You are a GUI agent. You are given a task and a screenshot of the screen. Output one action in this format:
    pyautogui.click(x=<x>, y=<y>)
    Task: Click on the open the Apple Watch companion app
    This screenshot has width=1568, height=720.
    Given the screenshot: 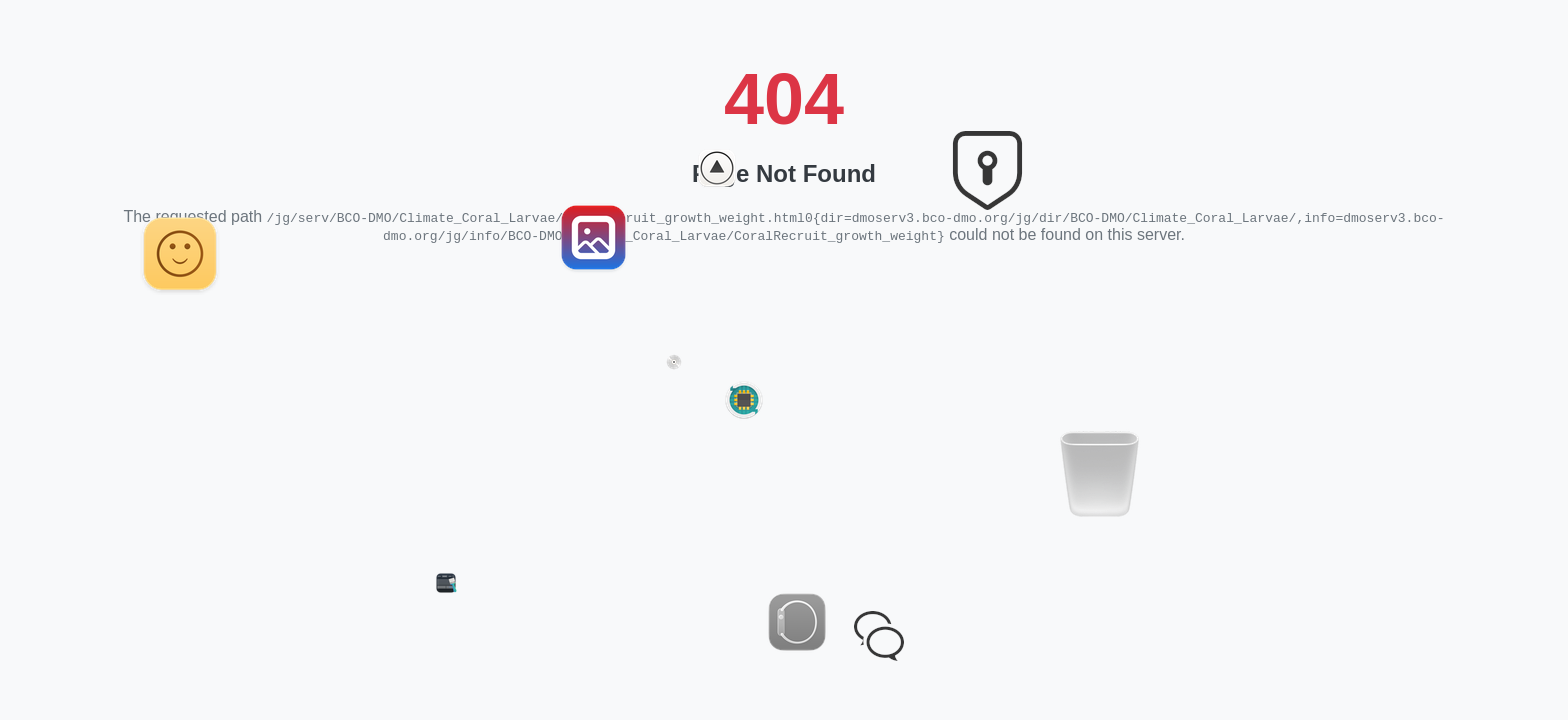 What is the action you would take?
    pyautogui.click(x=797, y=622)
    